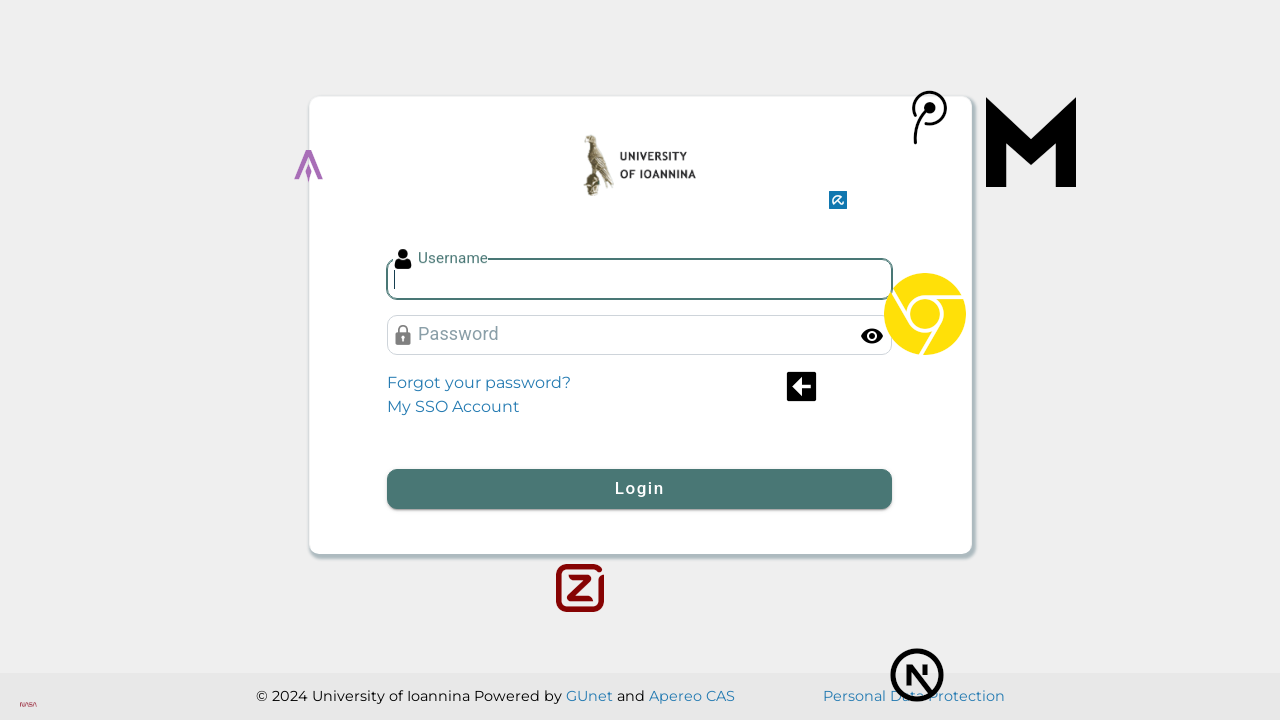  I want to click on open tencent weibo app, so click(929, 117).